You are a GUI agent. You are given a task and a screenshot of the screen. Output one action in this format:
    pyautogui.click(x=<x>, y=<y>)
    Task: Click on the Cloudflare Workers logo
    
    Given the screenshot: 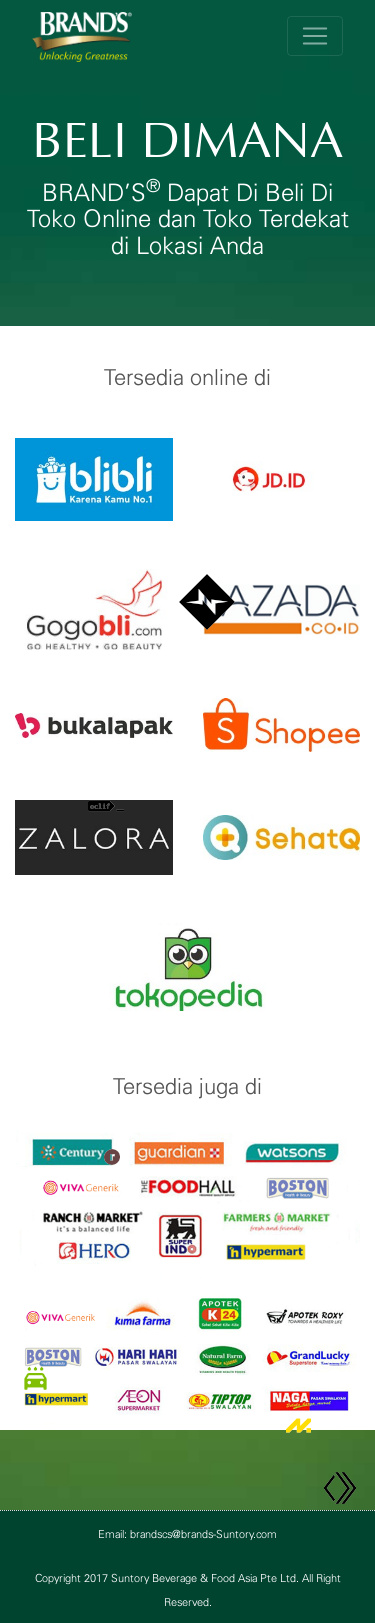 What is the action you would take?
    pyautogui.click(x=340, y=1488)
    